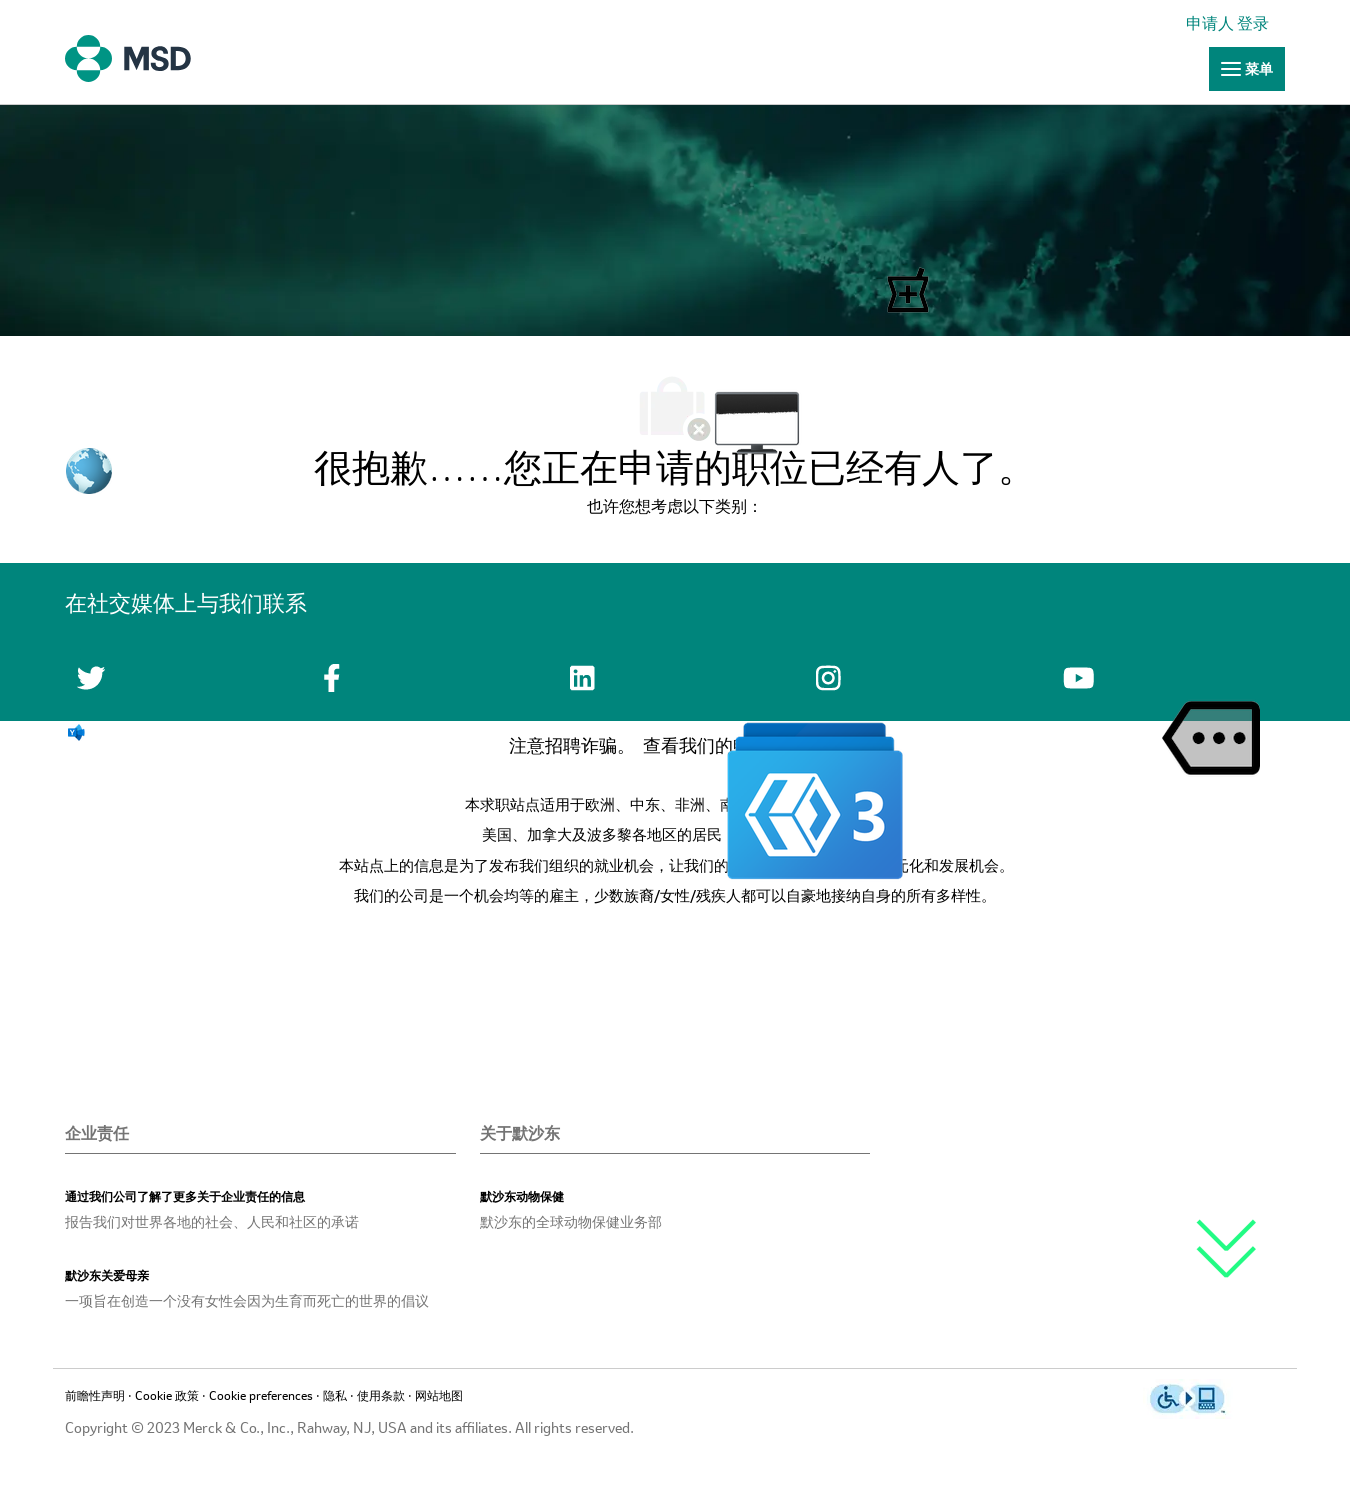 The image size is (1350, 1490). I want to click on access TV or display settings, so click(757, 419).